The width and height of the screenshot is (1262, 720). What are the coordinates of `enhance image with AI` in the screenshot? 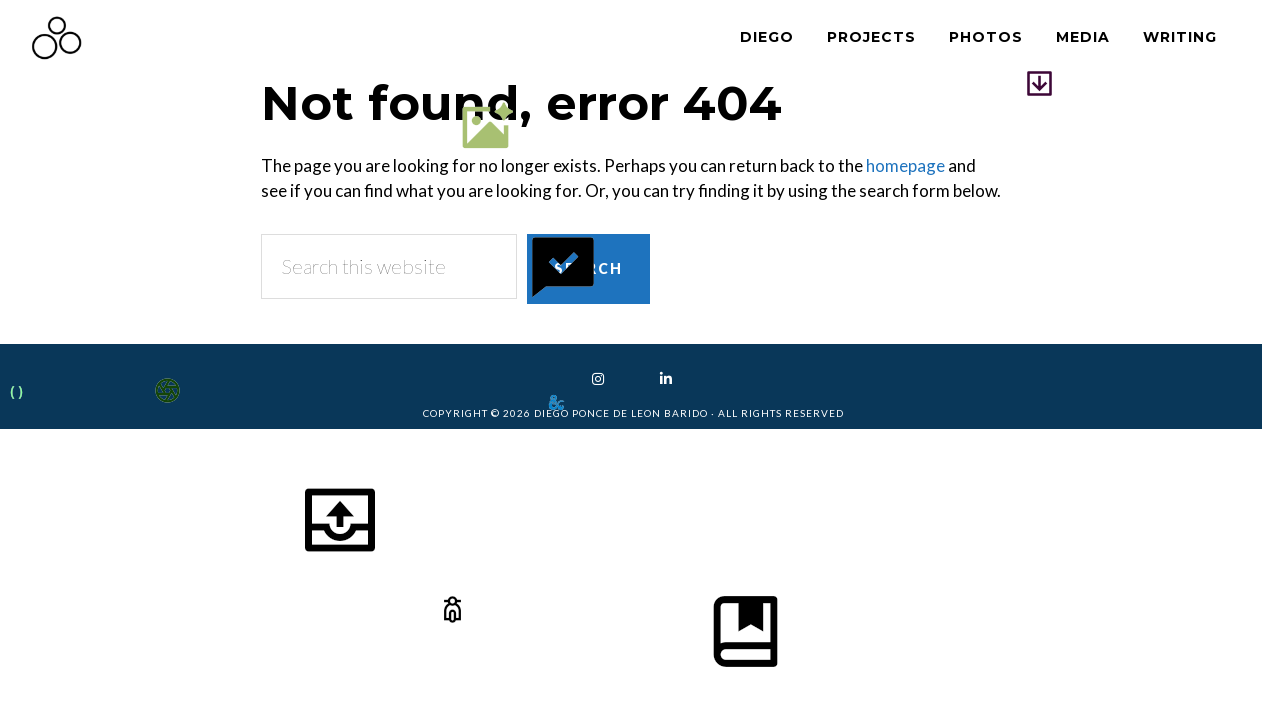 It's located at (485, 127).